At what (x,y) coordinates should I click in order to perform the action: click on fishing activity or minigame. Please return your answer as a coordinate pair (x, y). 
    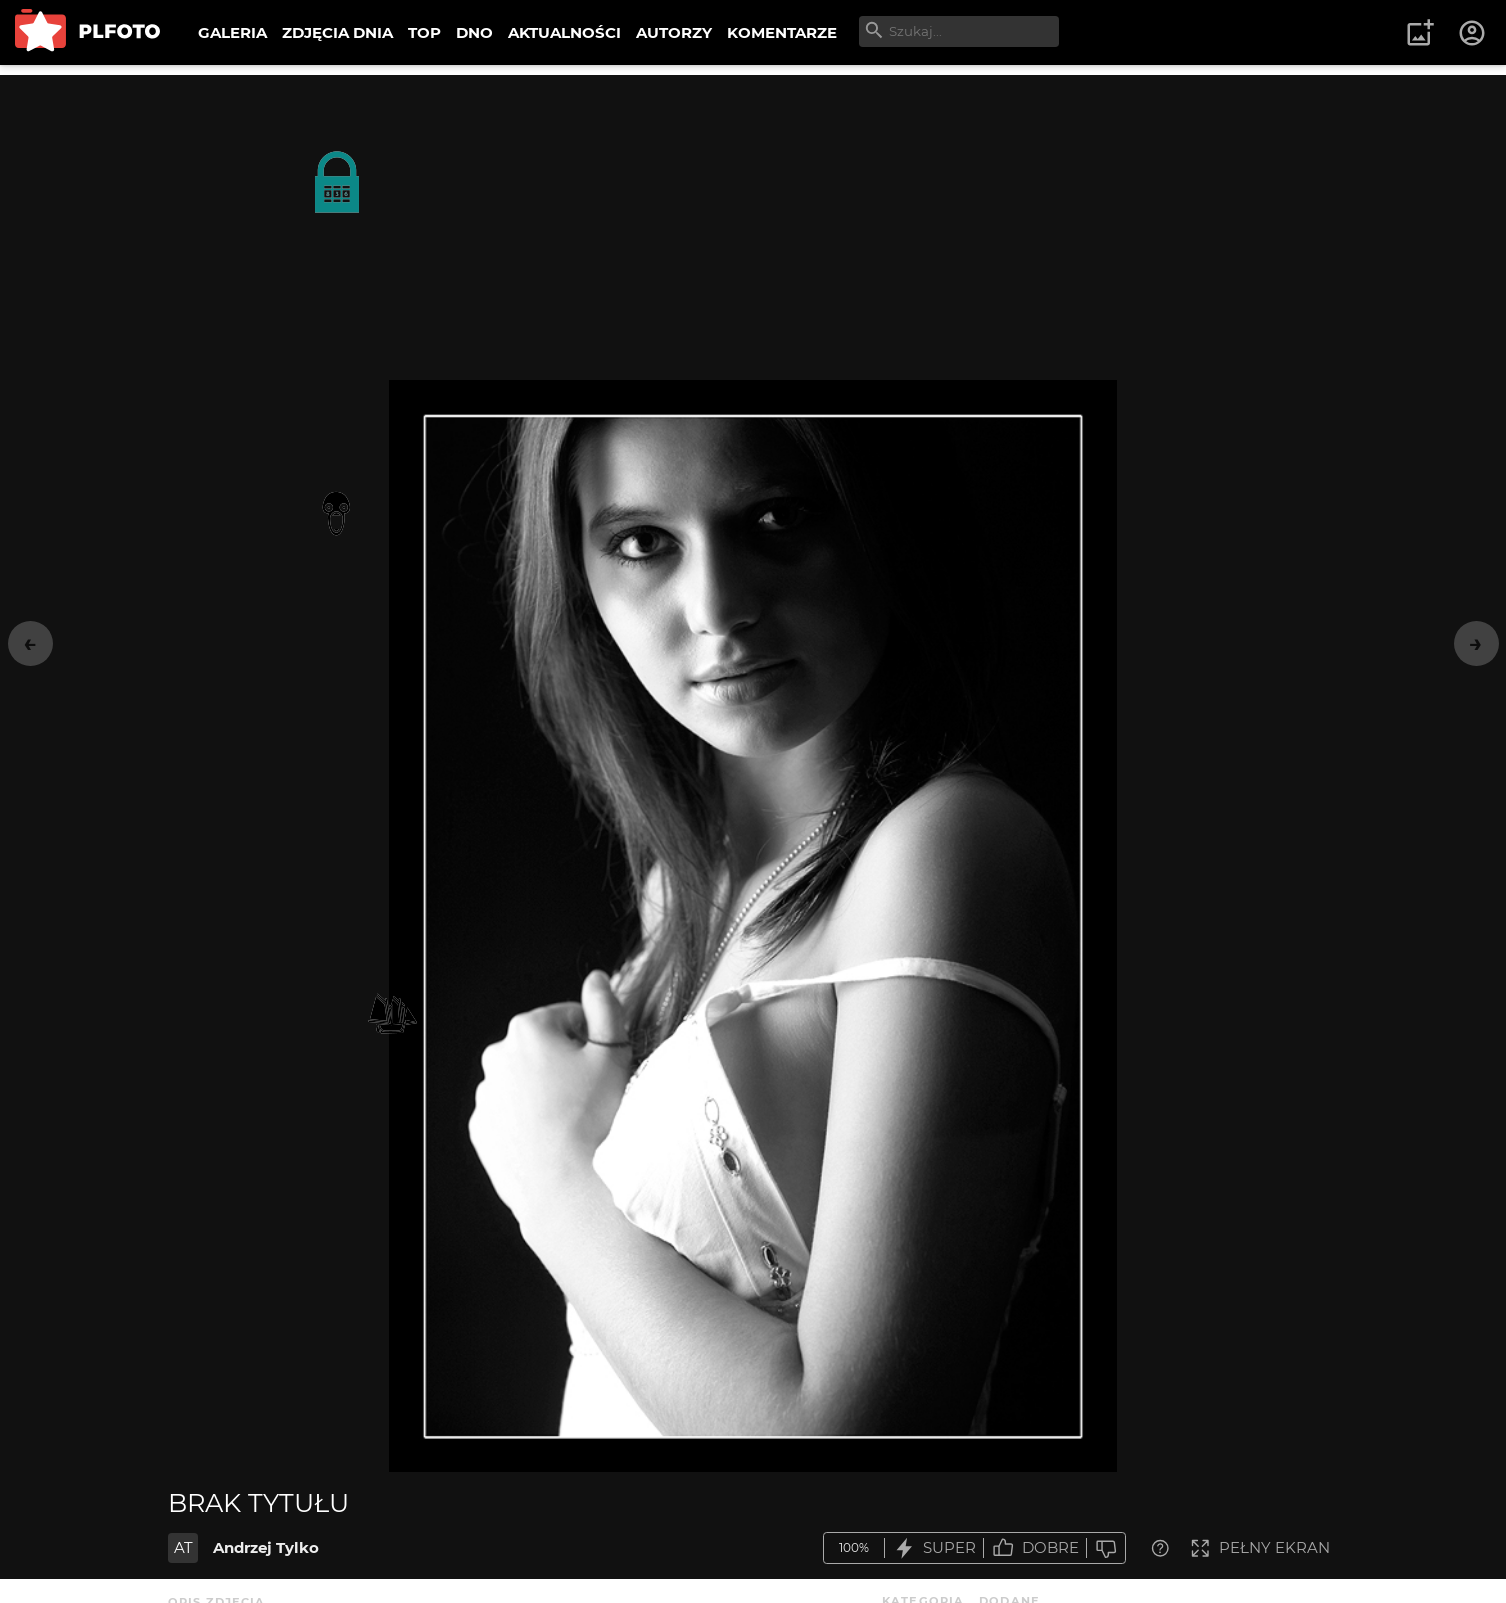
    Looking at the image, I should click on (392, 1013).